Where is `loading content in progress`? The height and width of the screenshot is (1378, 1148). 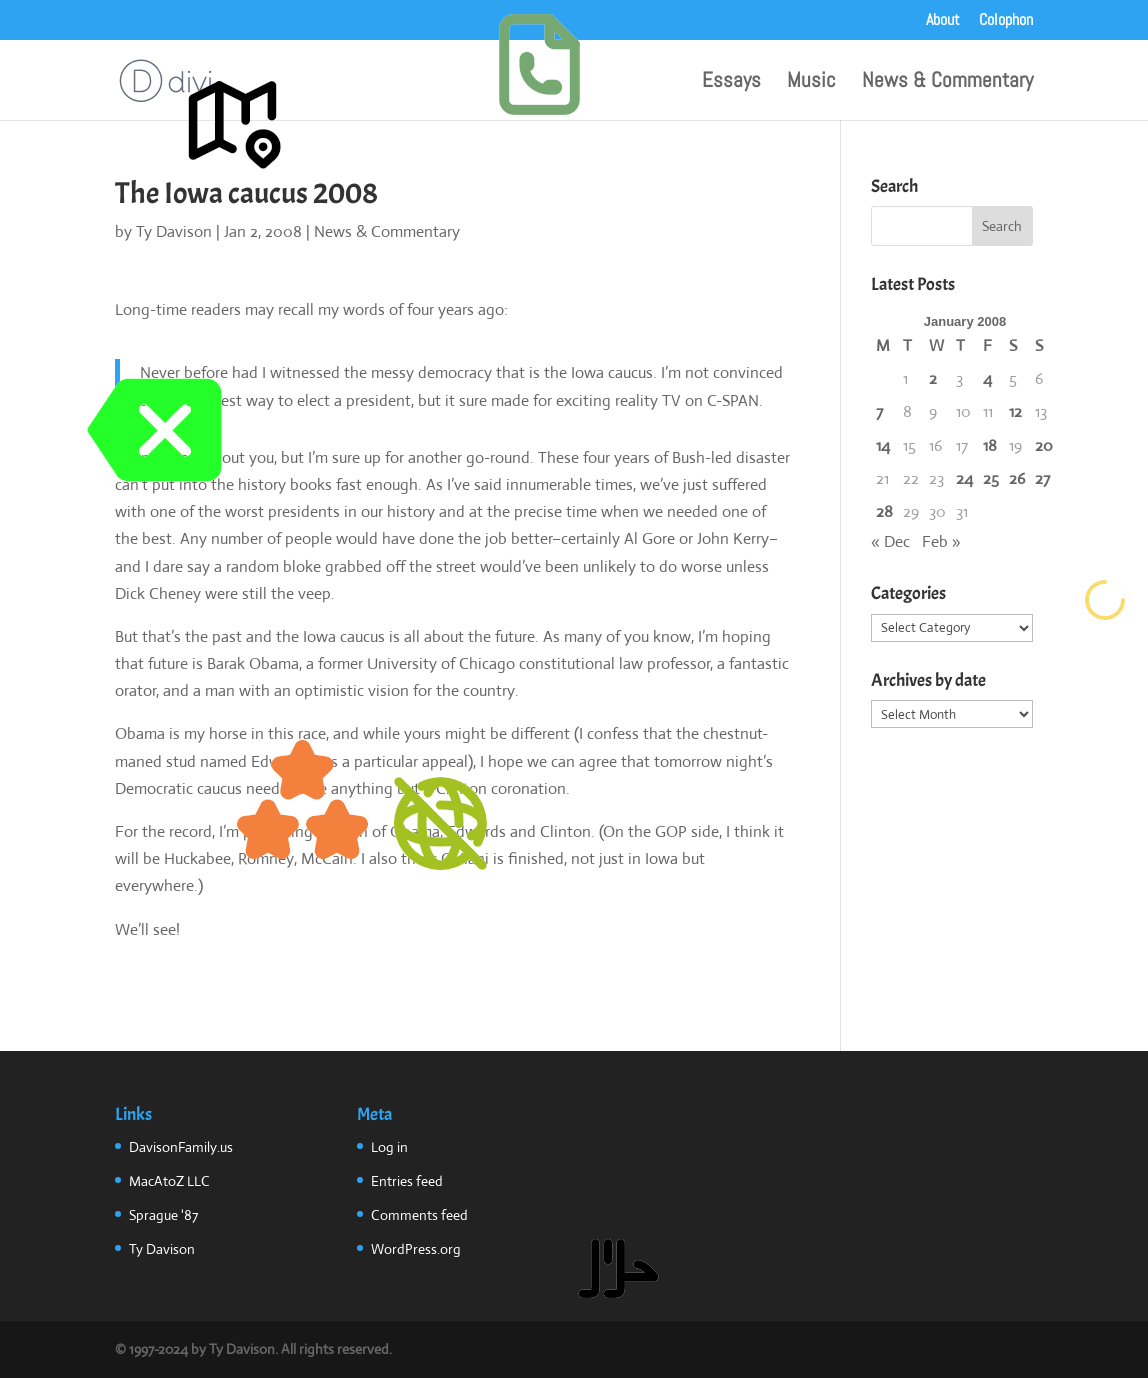
loading content in progress is located at coordinates (1105, 600).